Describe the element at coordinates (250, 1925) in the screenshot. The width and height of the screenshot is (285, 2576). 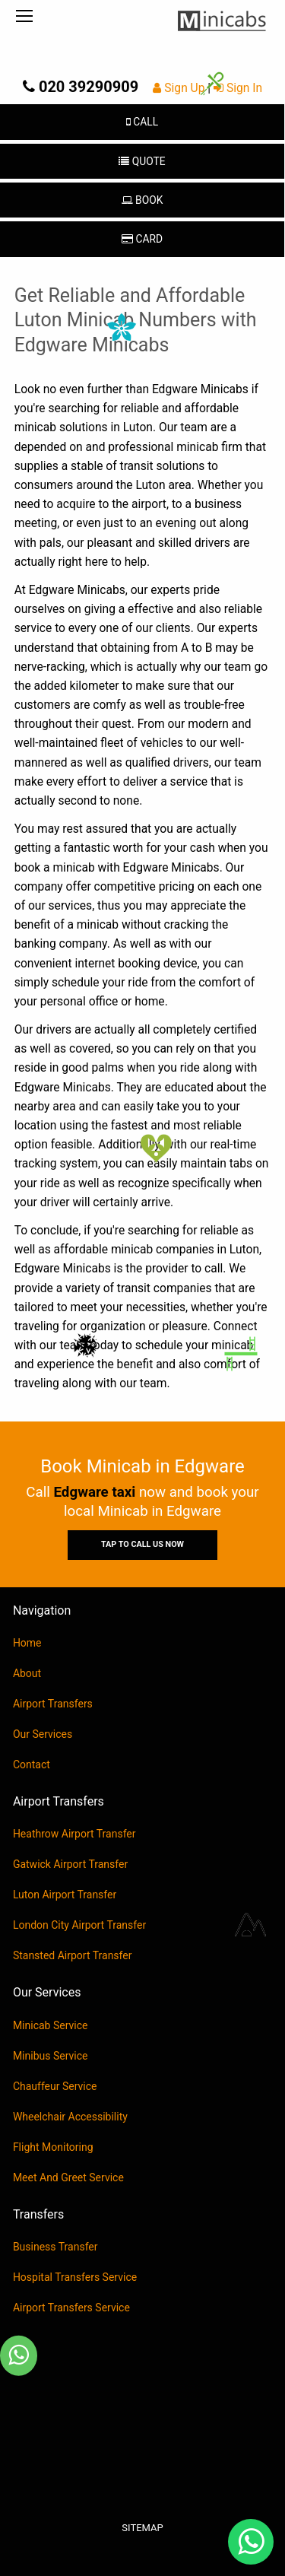
I see `explore cave or dungeon location` at that location.